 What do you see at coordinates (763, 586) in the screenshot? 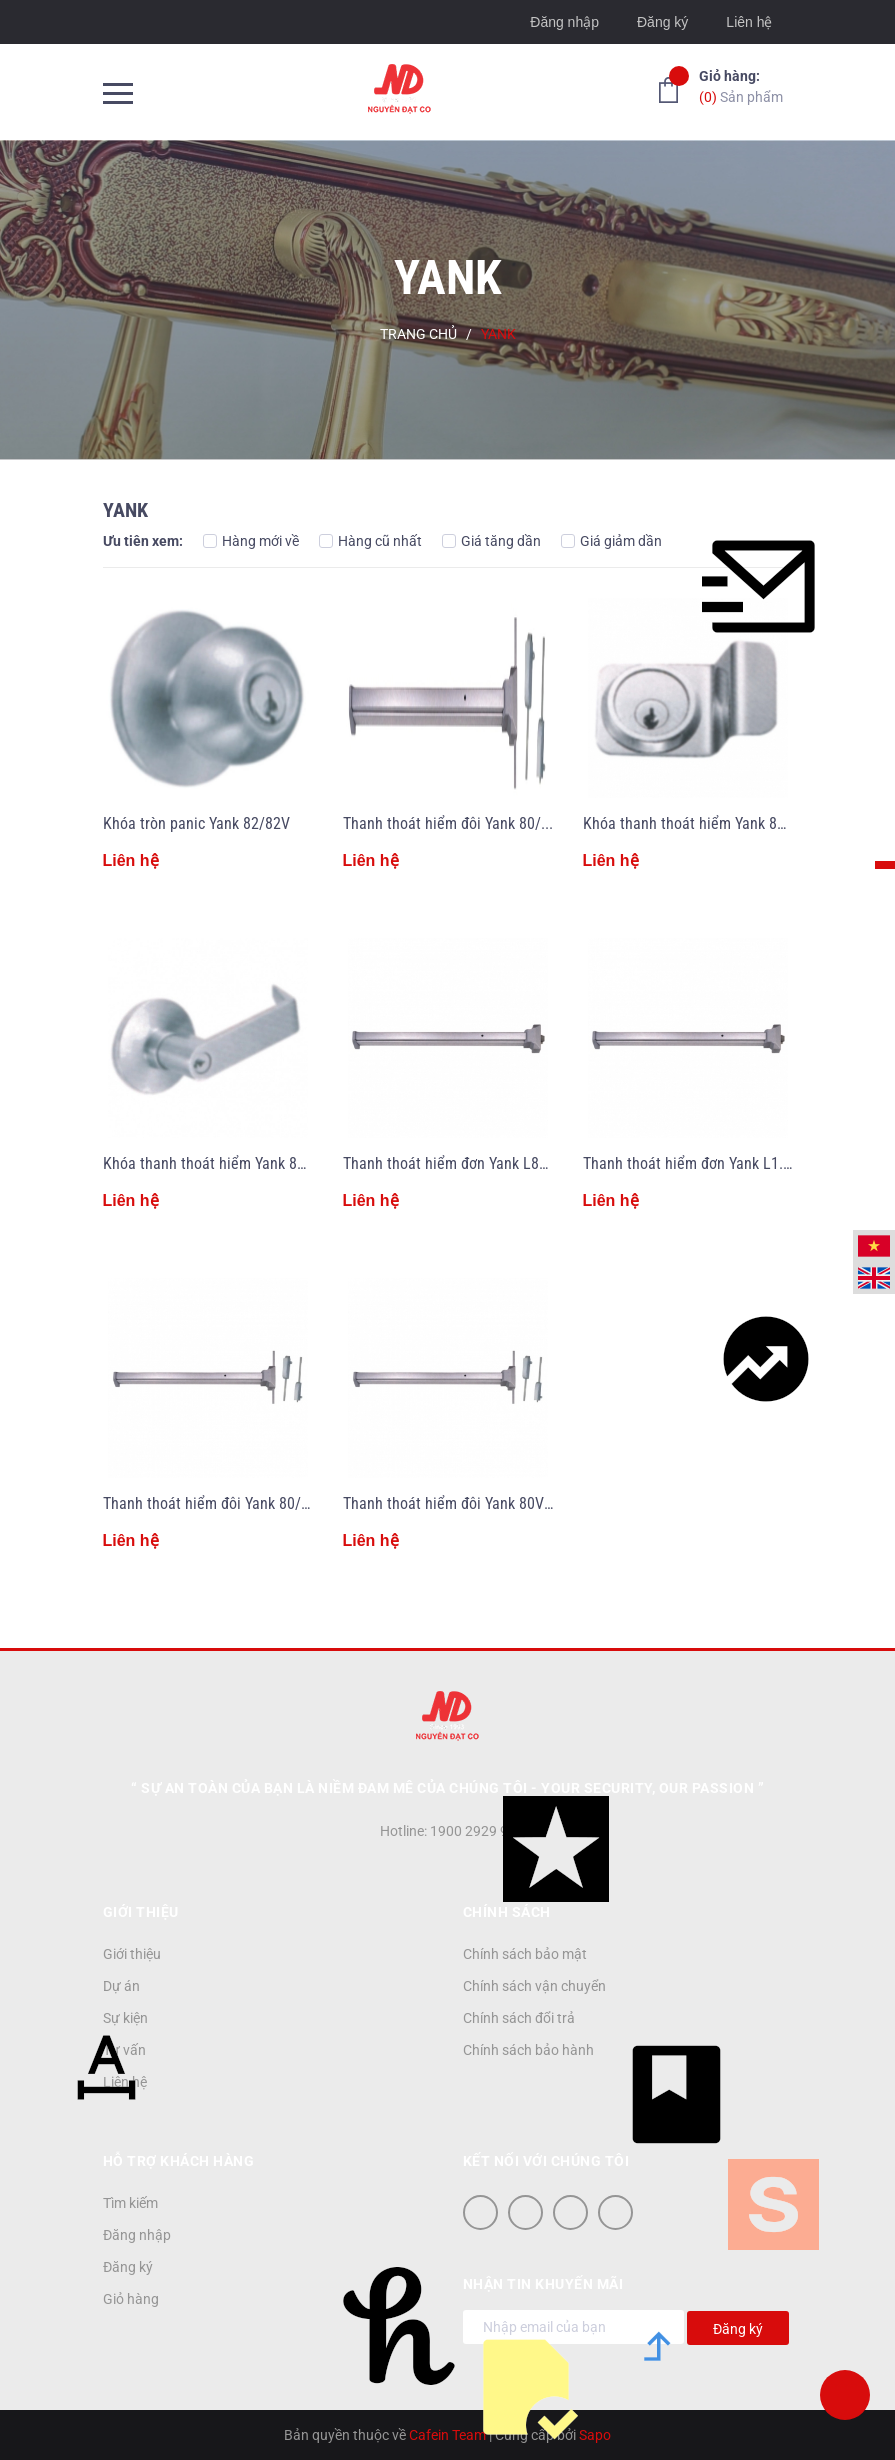
I see `send an email or message` at bounding box center [763, 586].